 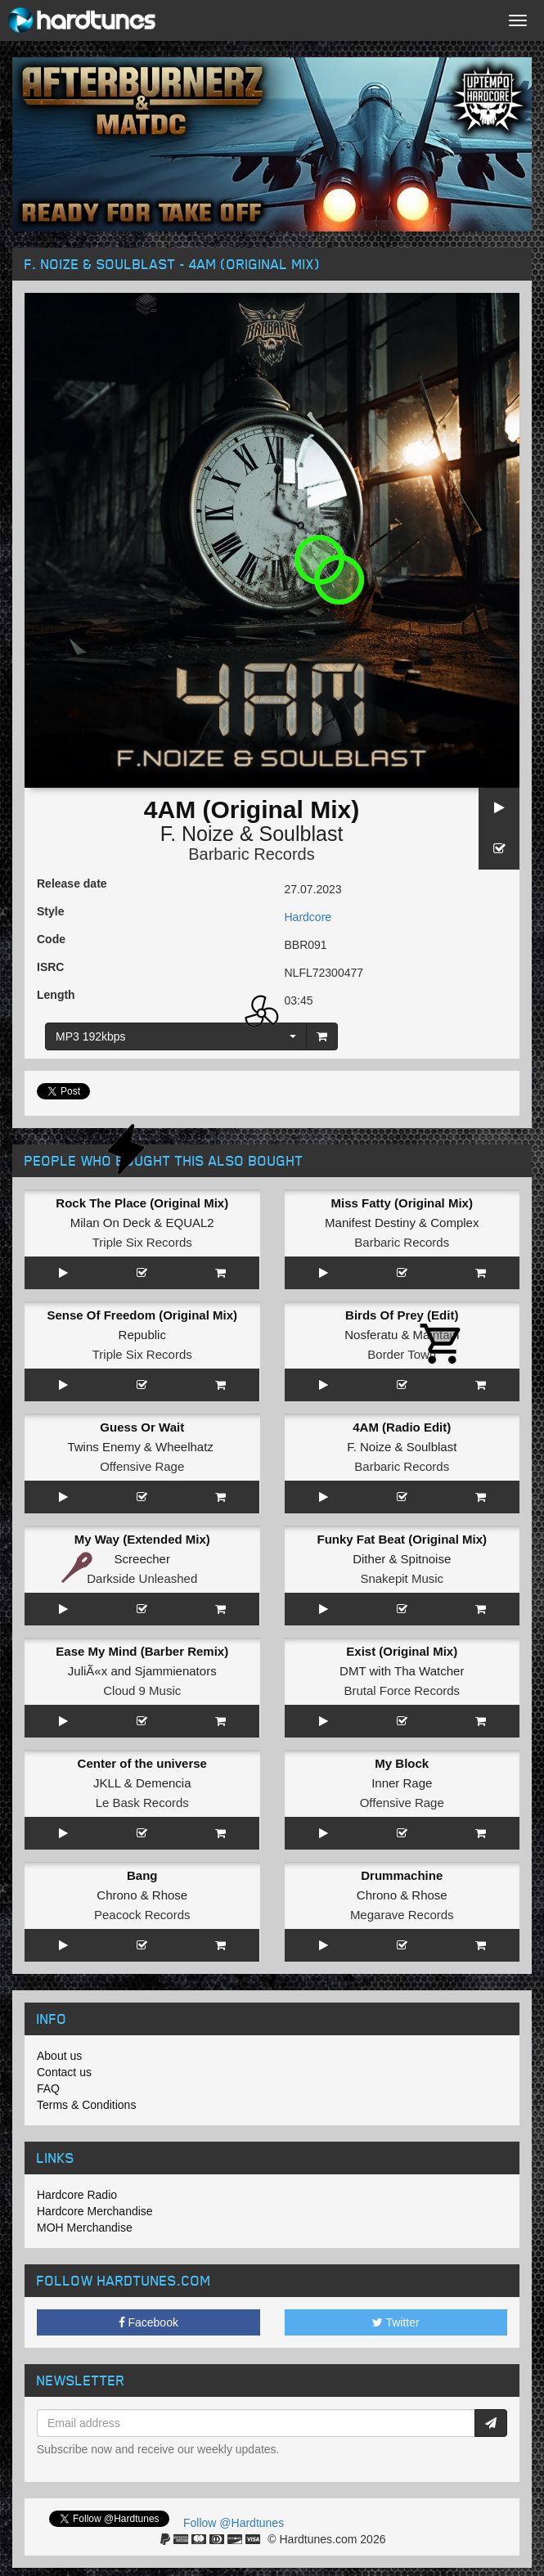 What do you see at coordinates (329, 569) in the screenshot?
I see `exclude overlapping elements from selection` at bounding box center [329, 569].